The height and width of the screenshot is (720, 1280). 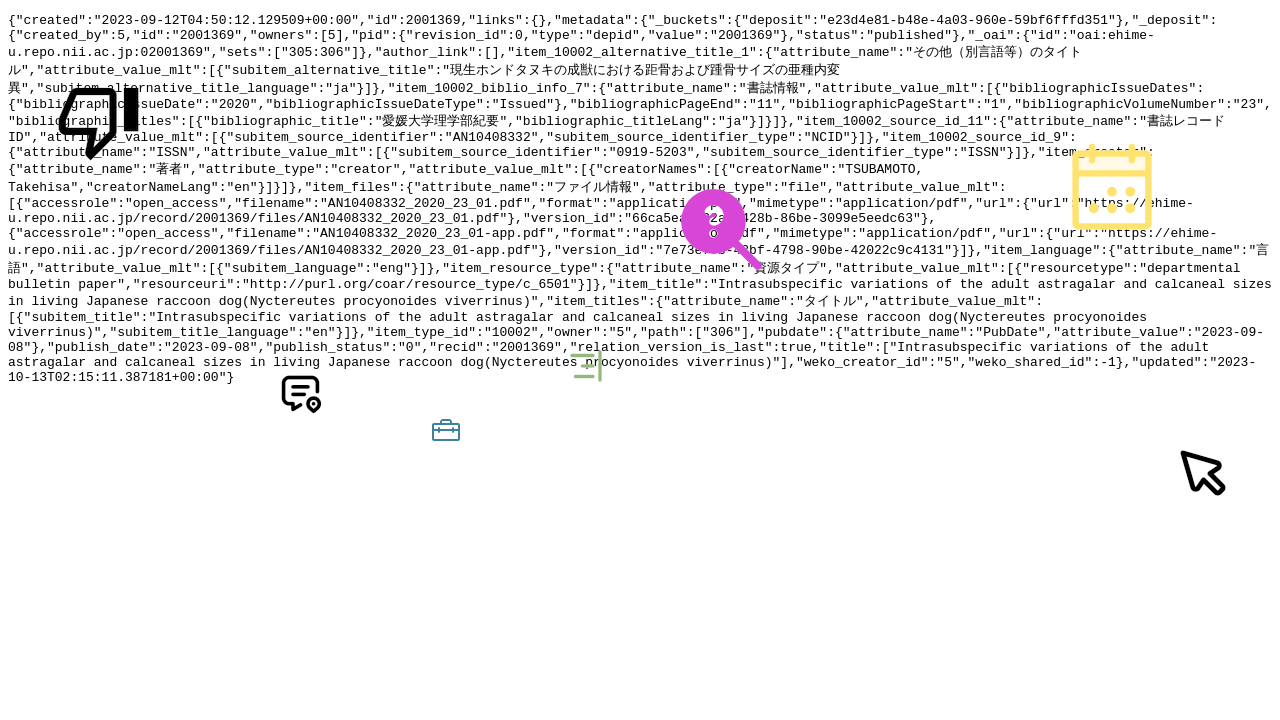 I want to click on view calendar or scheduled events, so click(x=1112, y=190).